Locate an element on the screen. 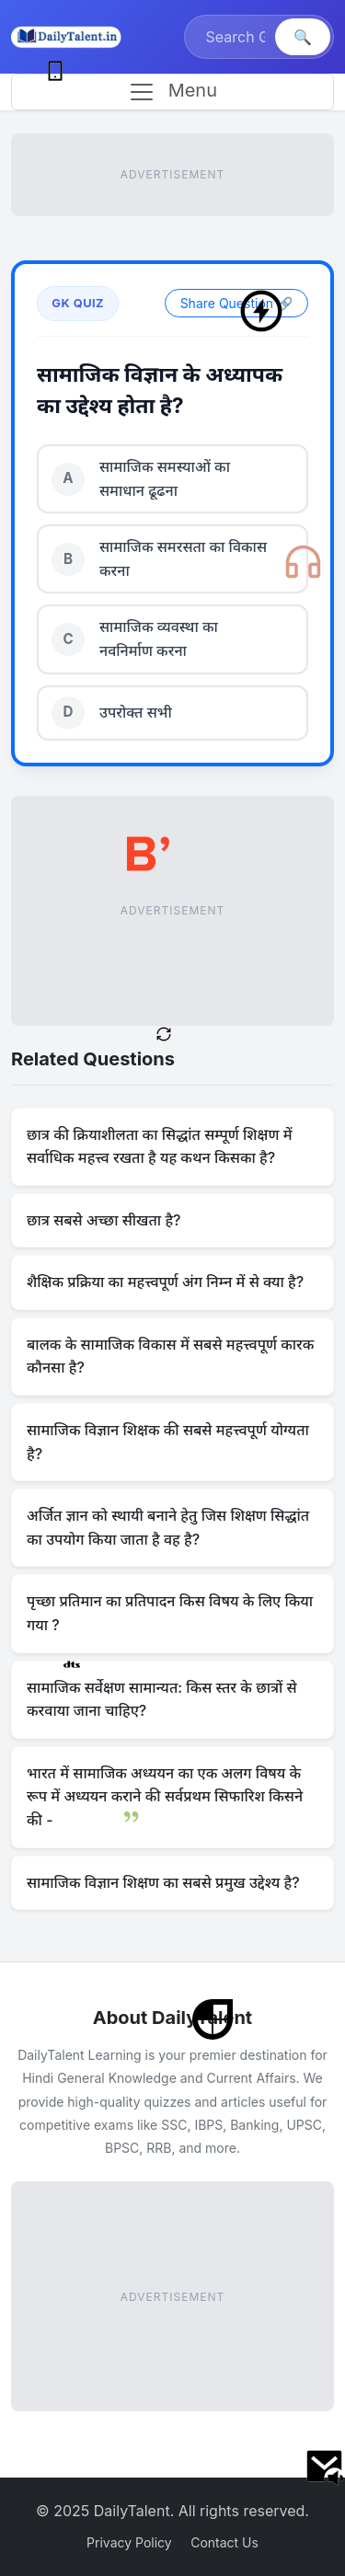  access mobile device settings is located at coordinates (55, 71).